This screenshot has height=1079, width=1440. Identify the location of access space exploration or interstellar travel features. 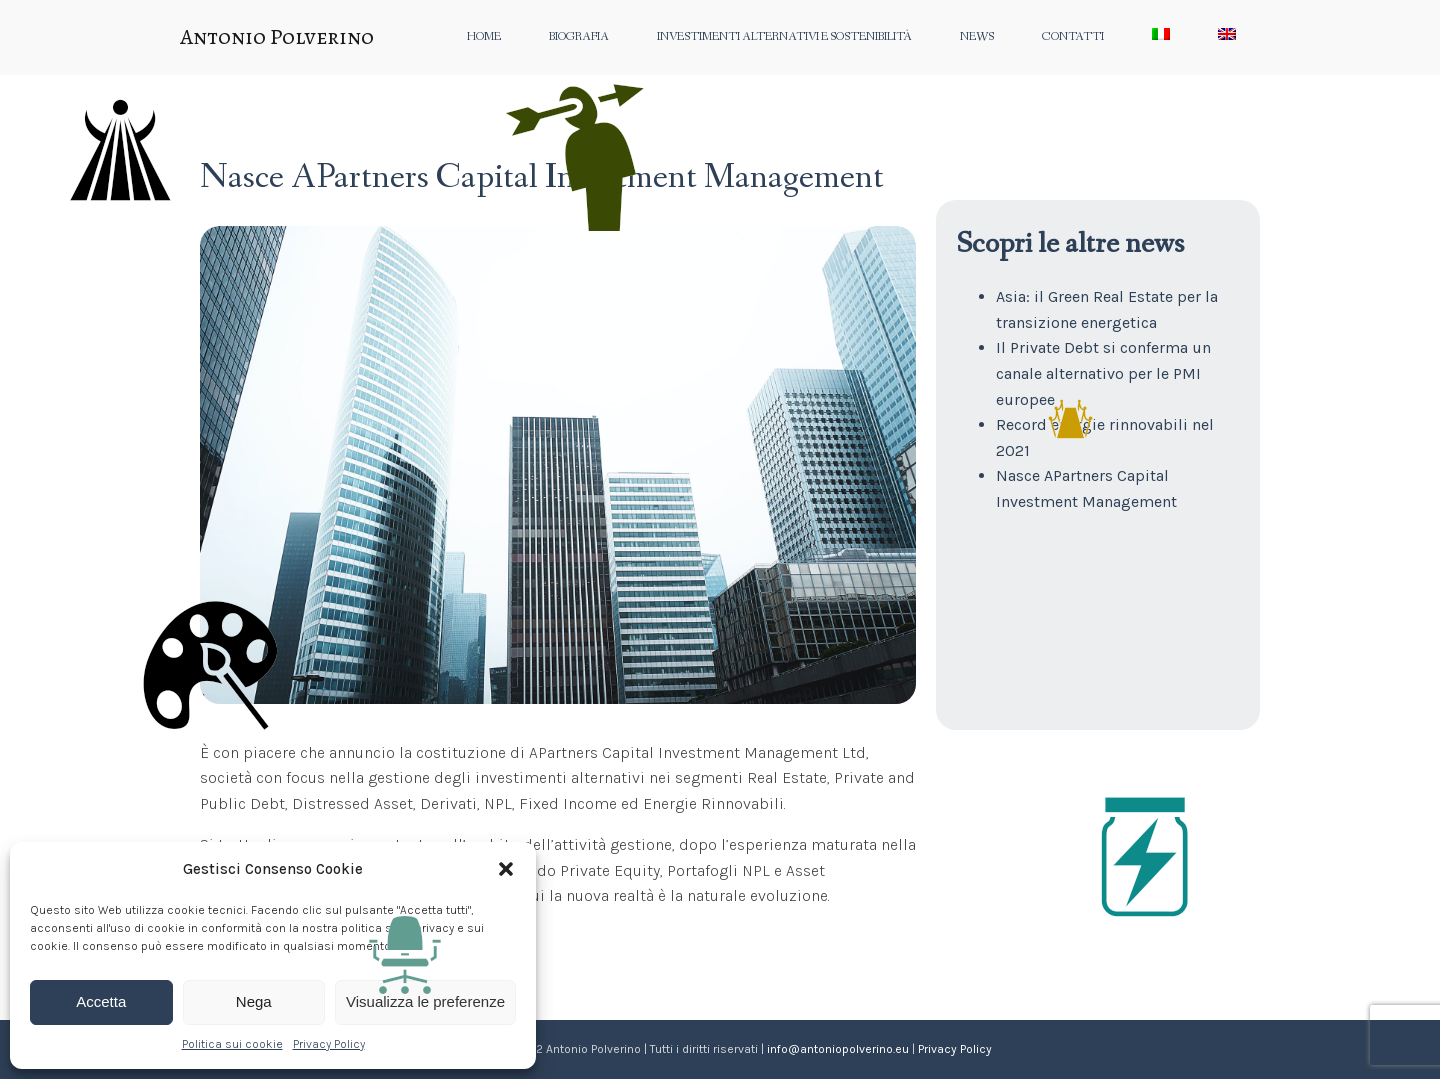
(121, 150).